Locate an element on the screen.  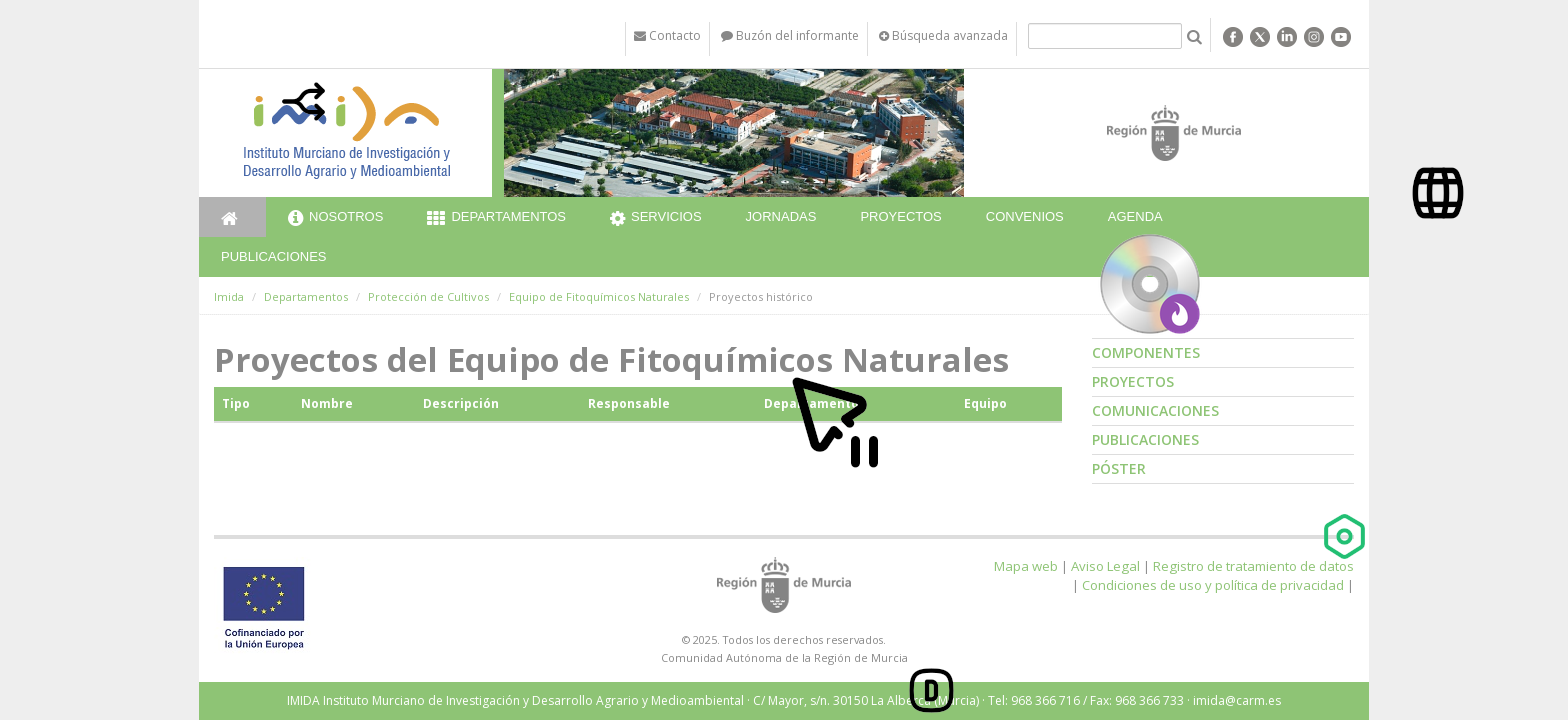
view inventory or storage items is located at coordinates (1438, 193).